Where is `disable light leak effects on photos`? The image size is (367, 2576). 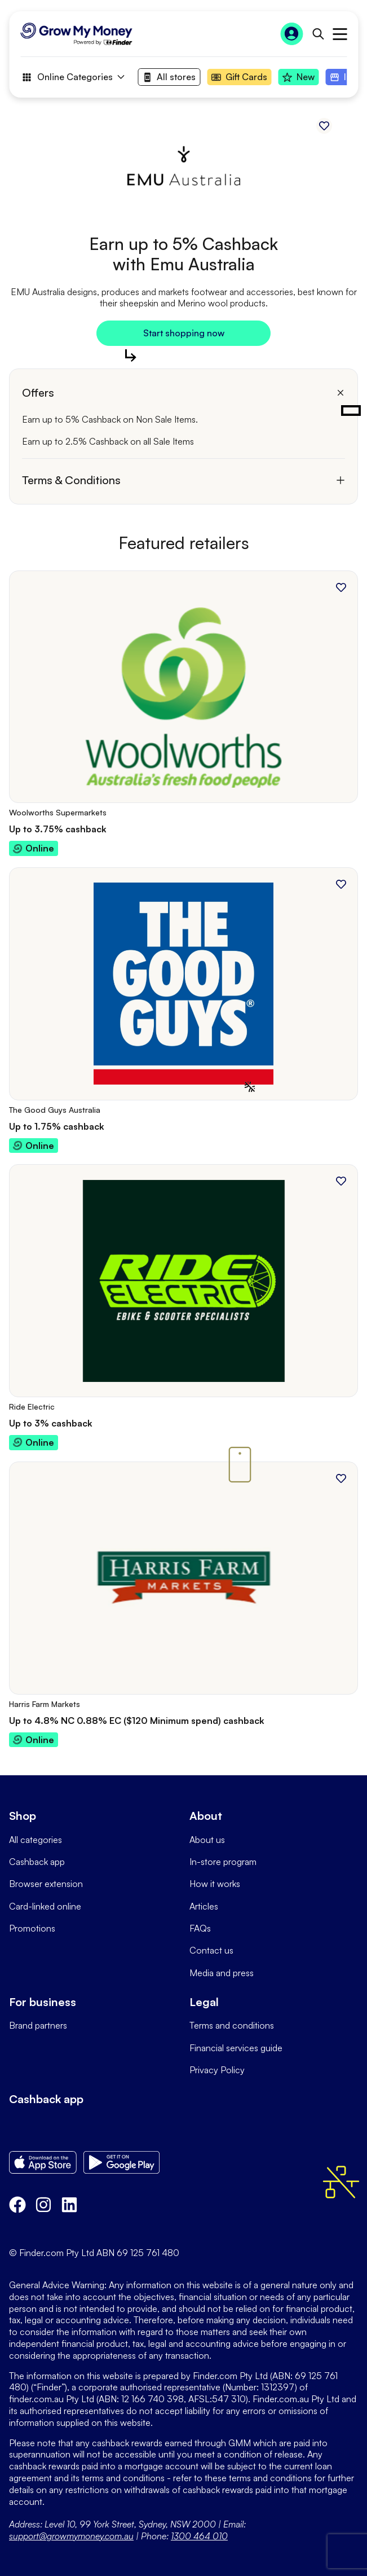 disable light leak effects on photos is located at coordinates (250, 1087).